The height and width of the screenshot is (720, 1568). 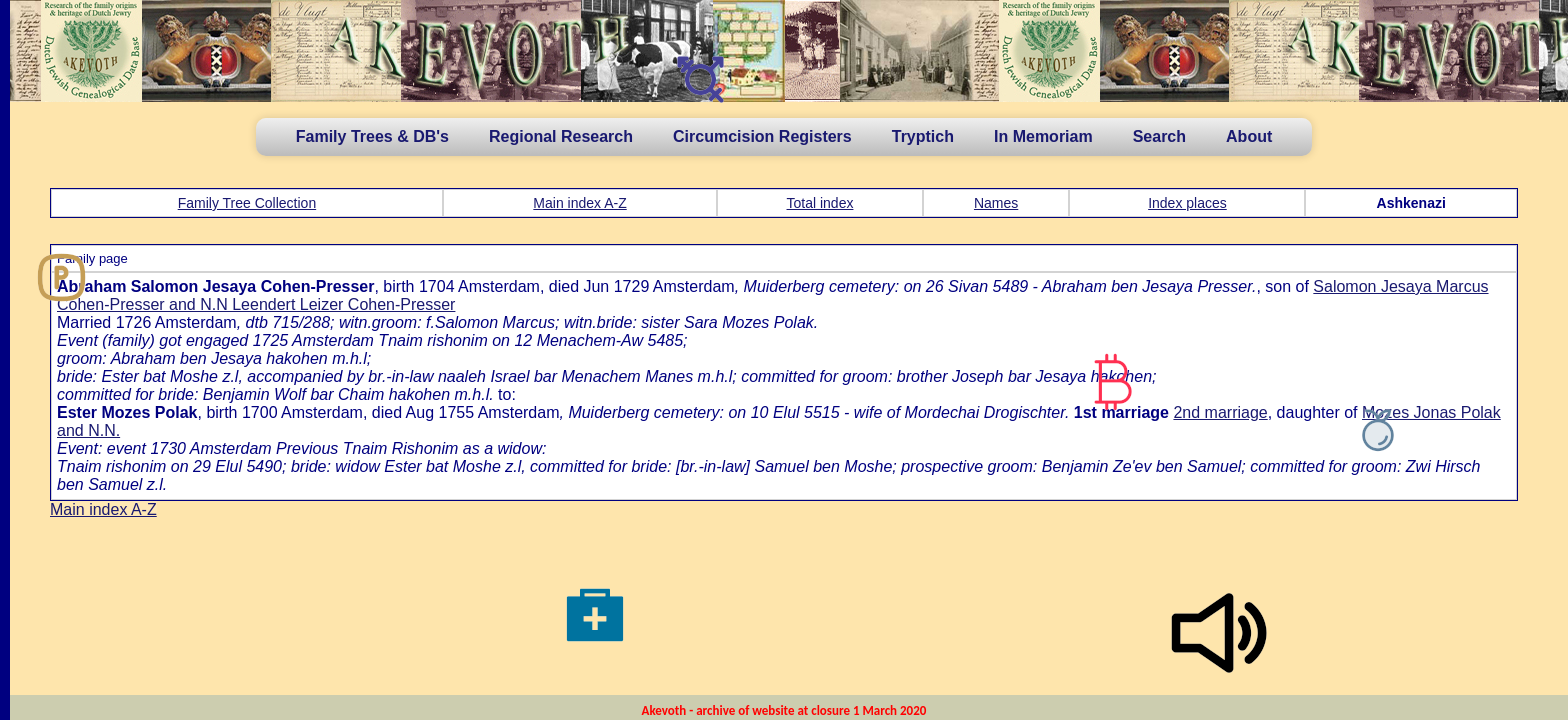 What do you see at coordinates (595, 615) in the screenshot?
I see `access health or medical features` at bounding box center [595, 615].